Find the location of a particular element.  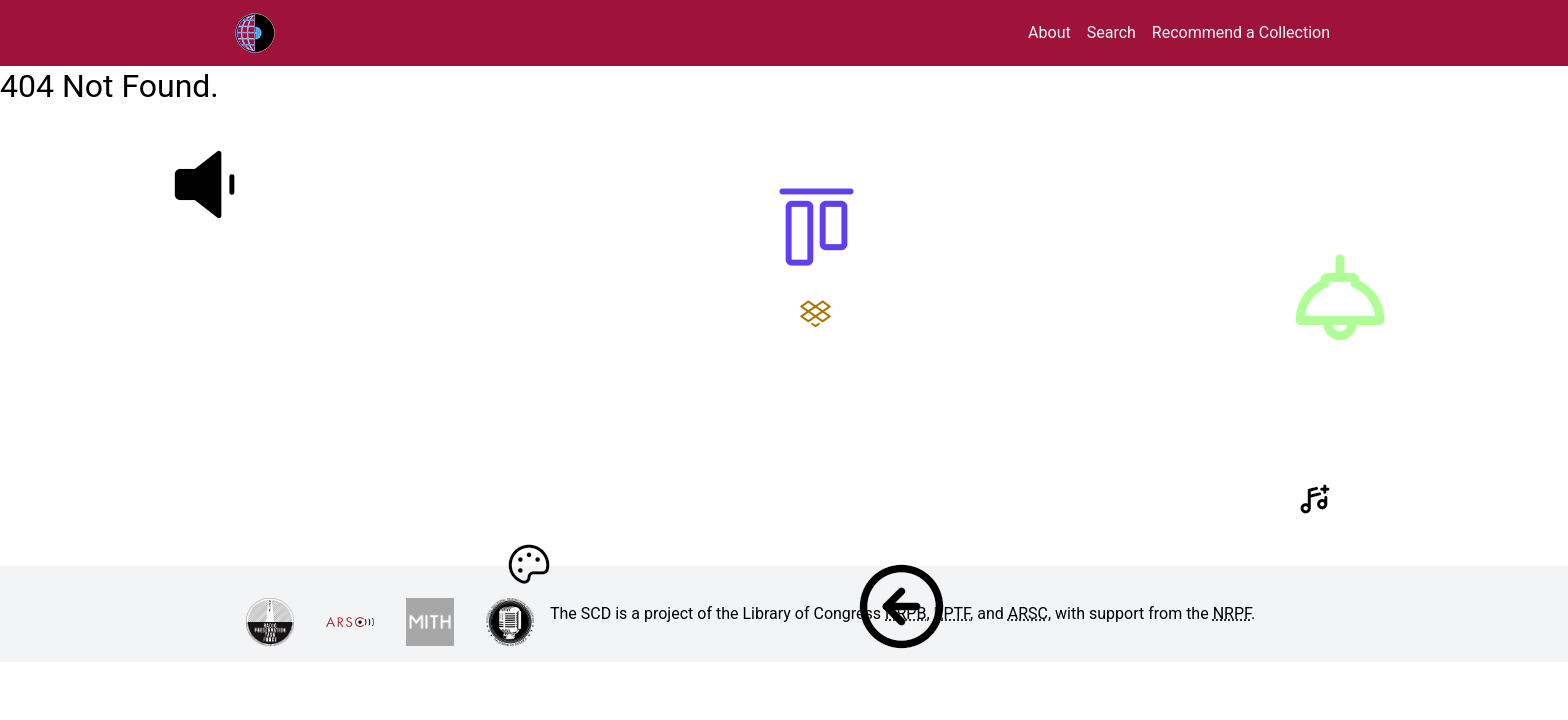

open dropbox cloud storage is located at coordinates (815, 312).